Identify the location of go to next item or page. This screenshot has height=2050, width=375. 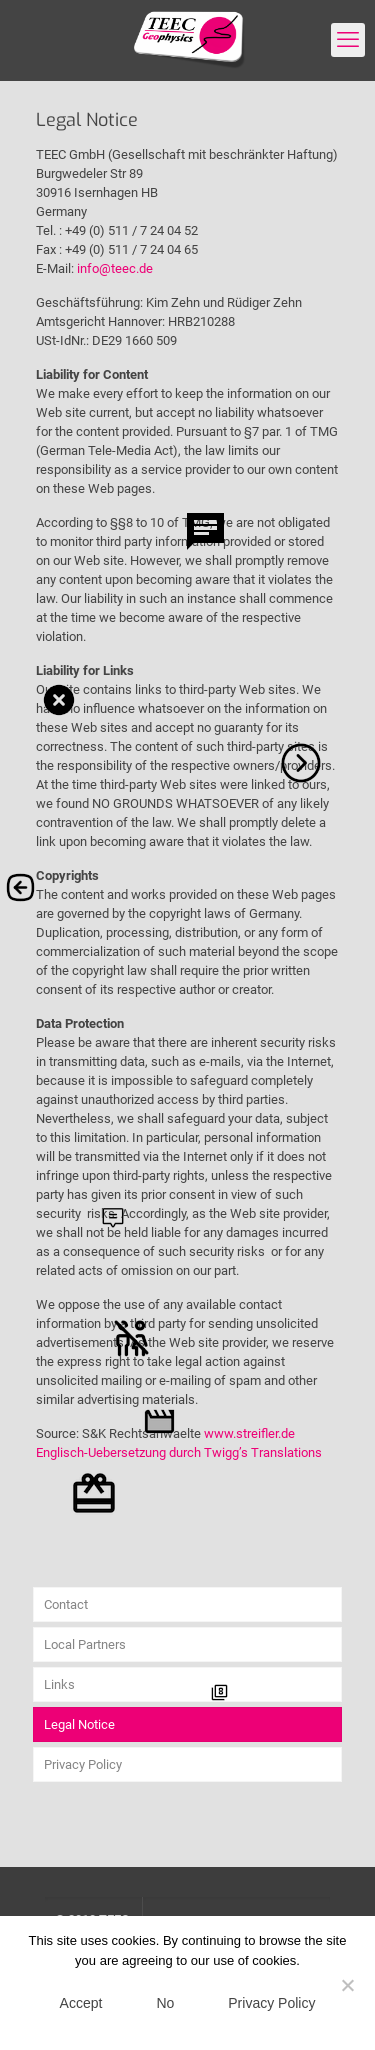
(301, 763).